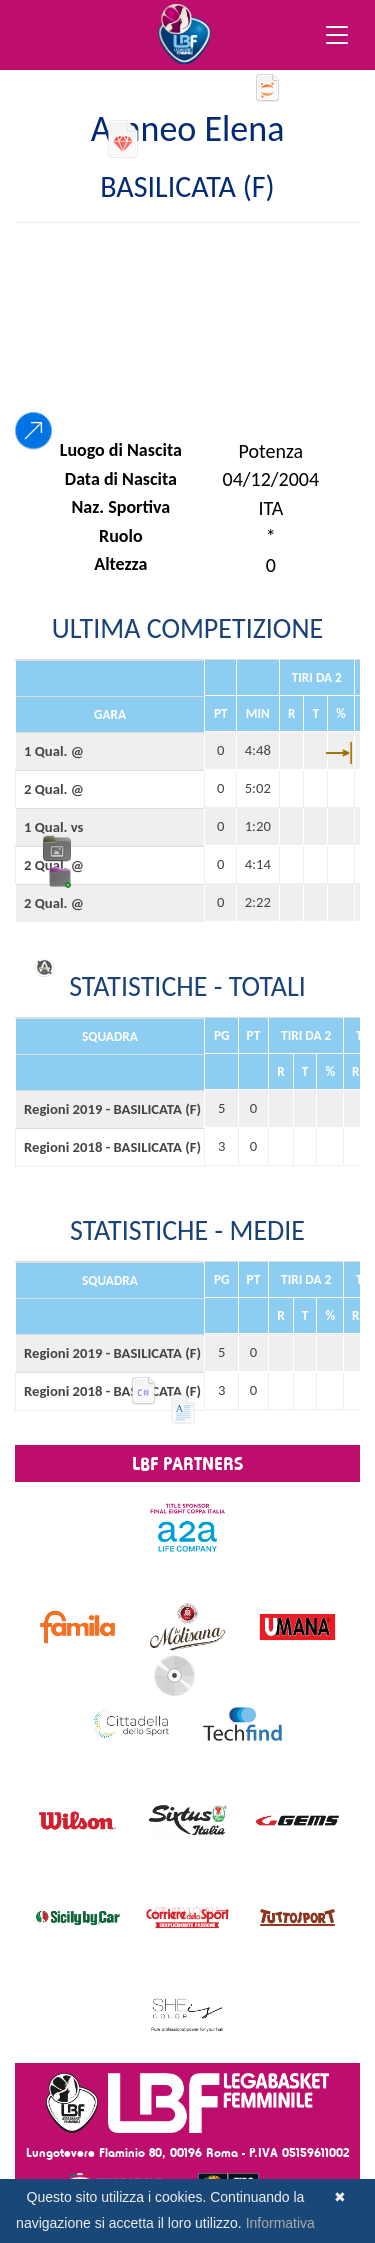  Describe the element at coordinates (183, 1409) in the screenshot. I see `open a word processing document` at that location.